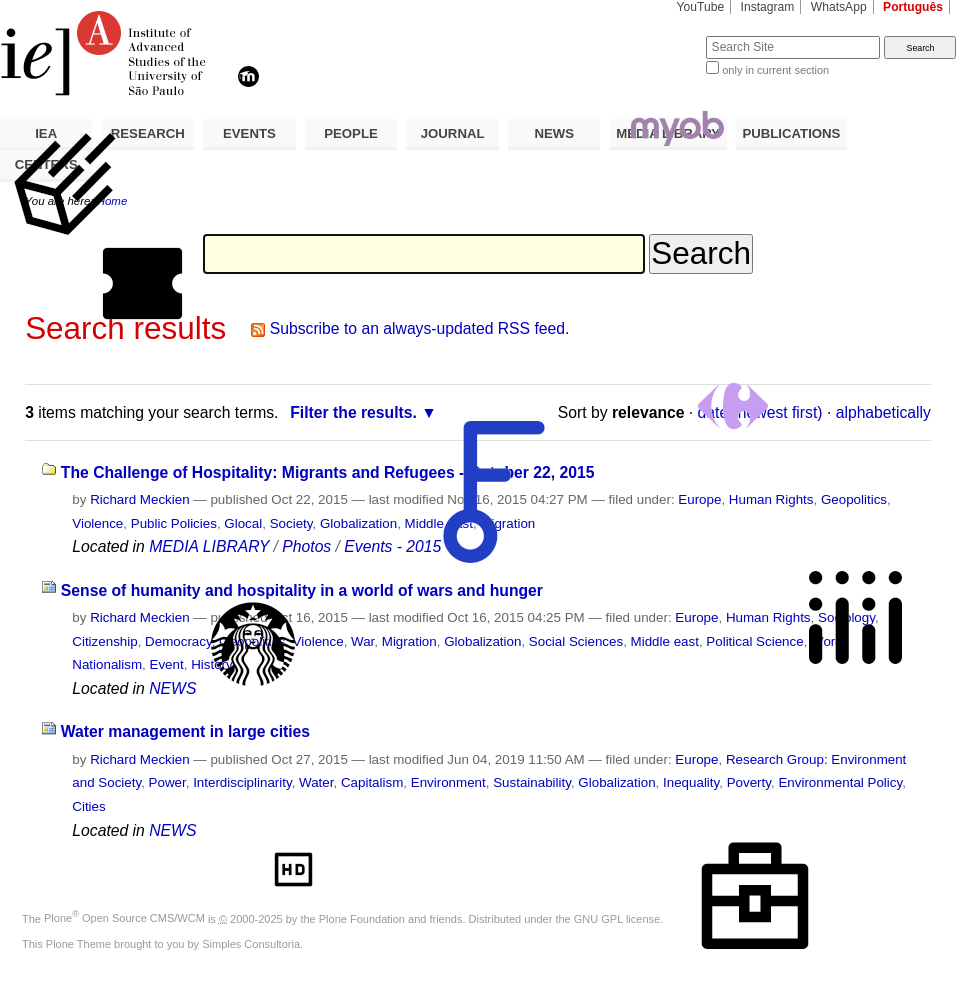  I want to click on access work or business documents, so click(755, 901).